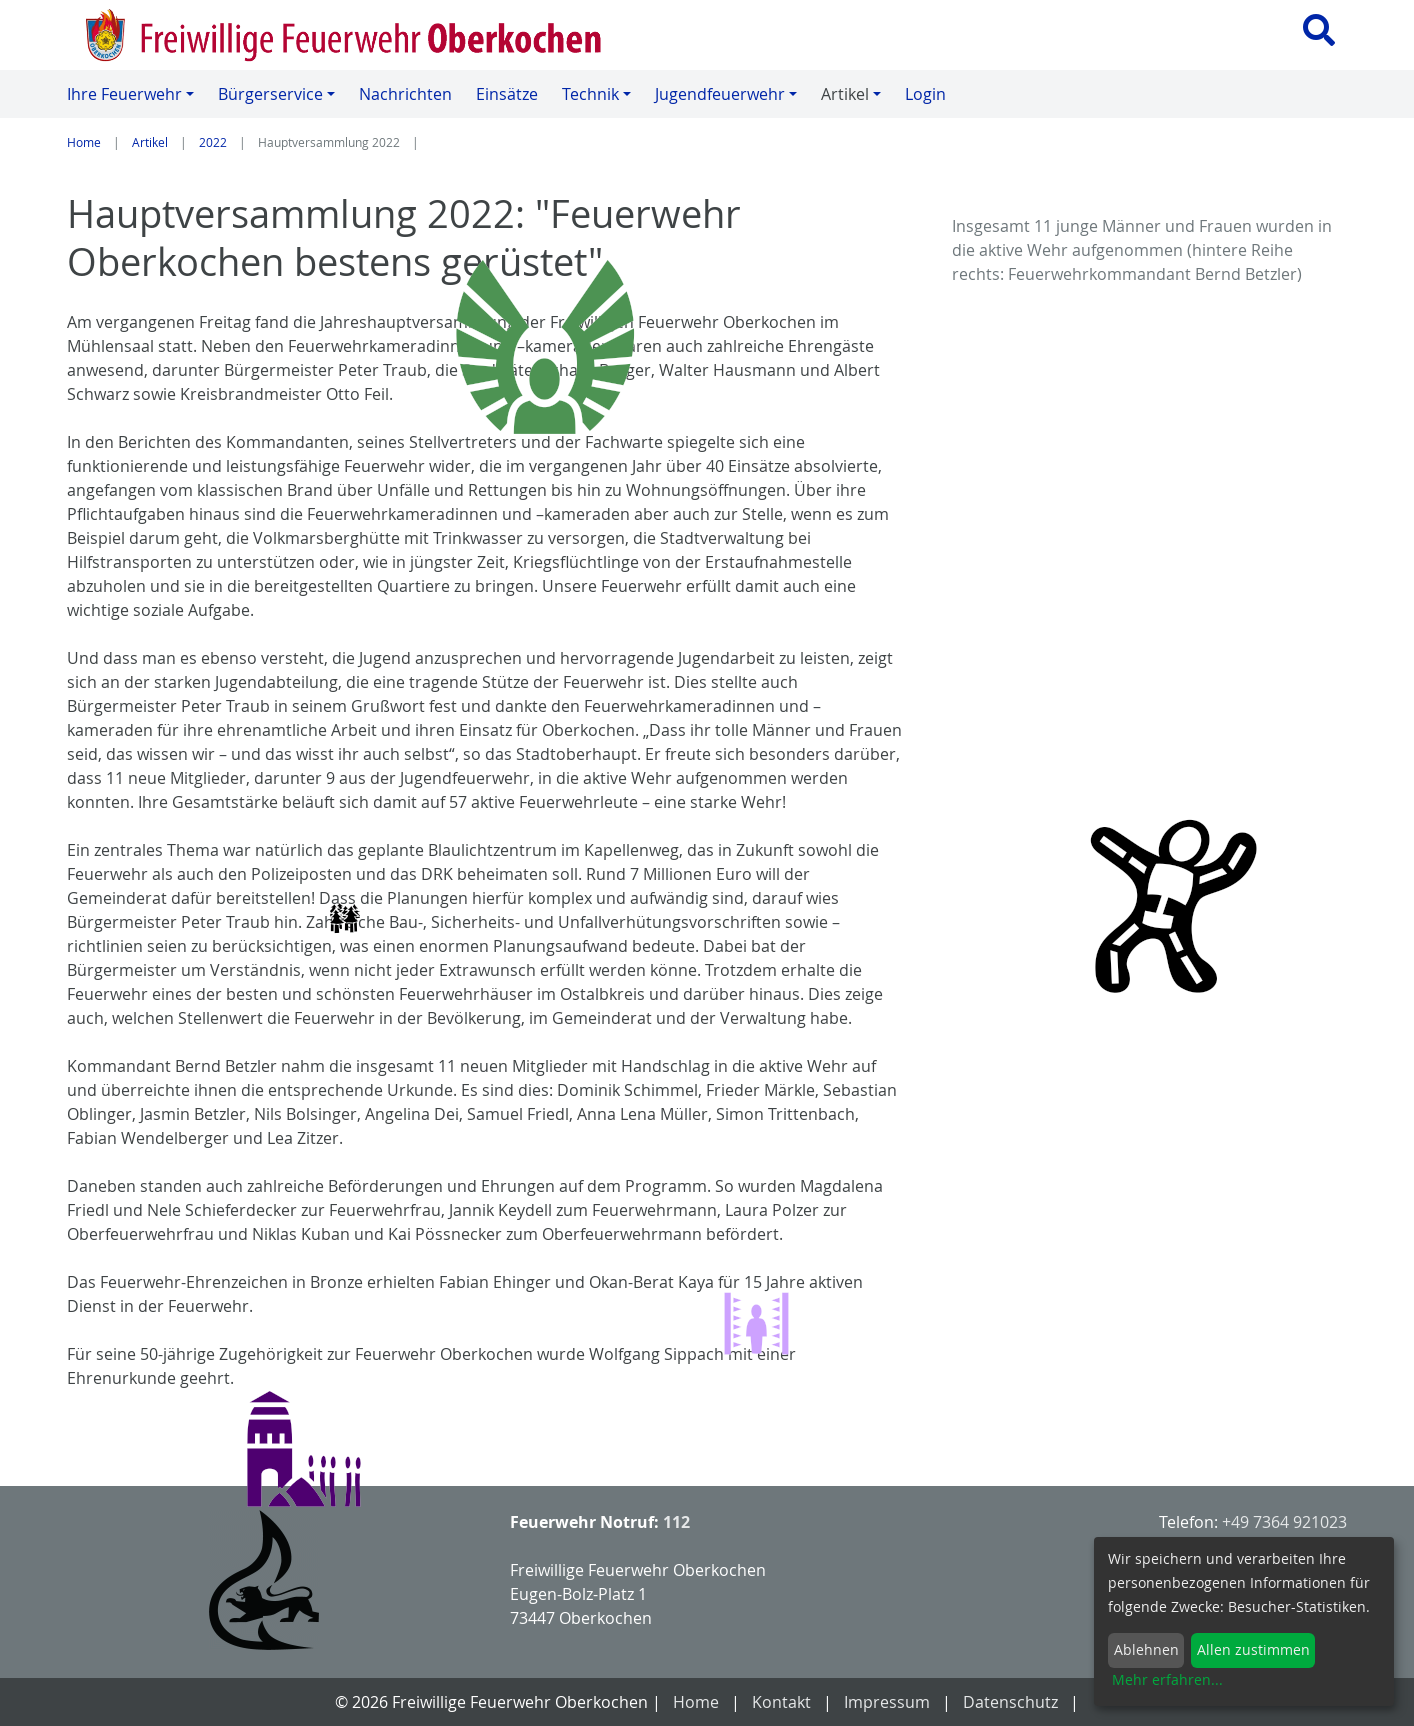 The width and height of the screenshot is (1414, 1726). I want to click on indicates a trap or hazard zone in a game, so click(756, 1322).